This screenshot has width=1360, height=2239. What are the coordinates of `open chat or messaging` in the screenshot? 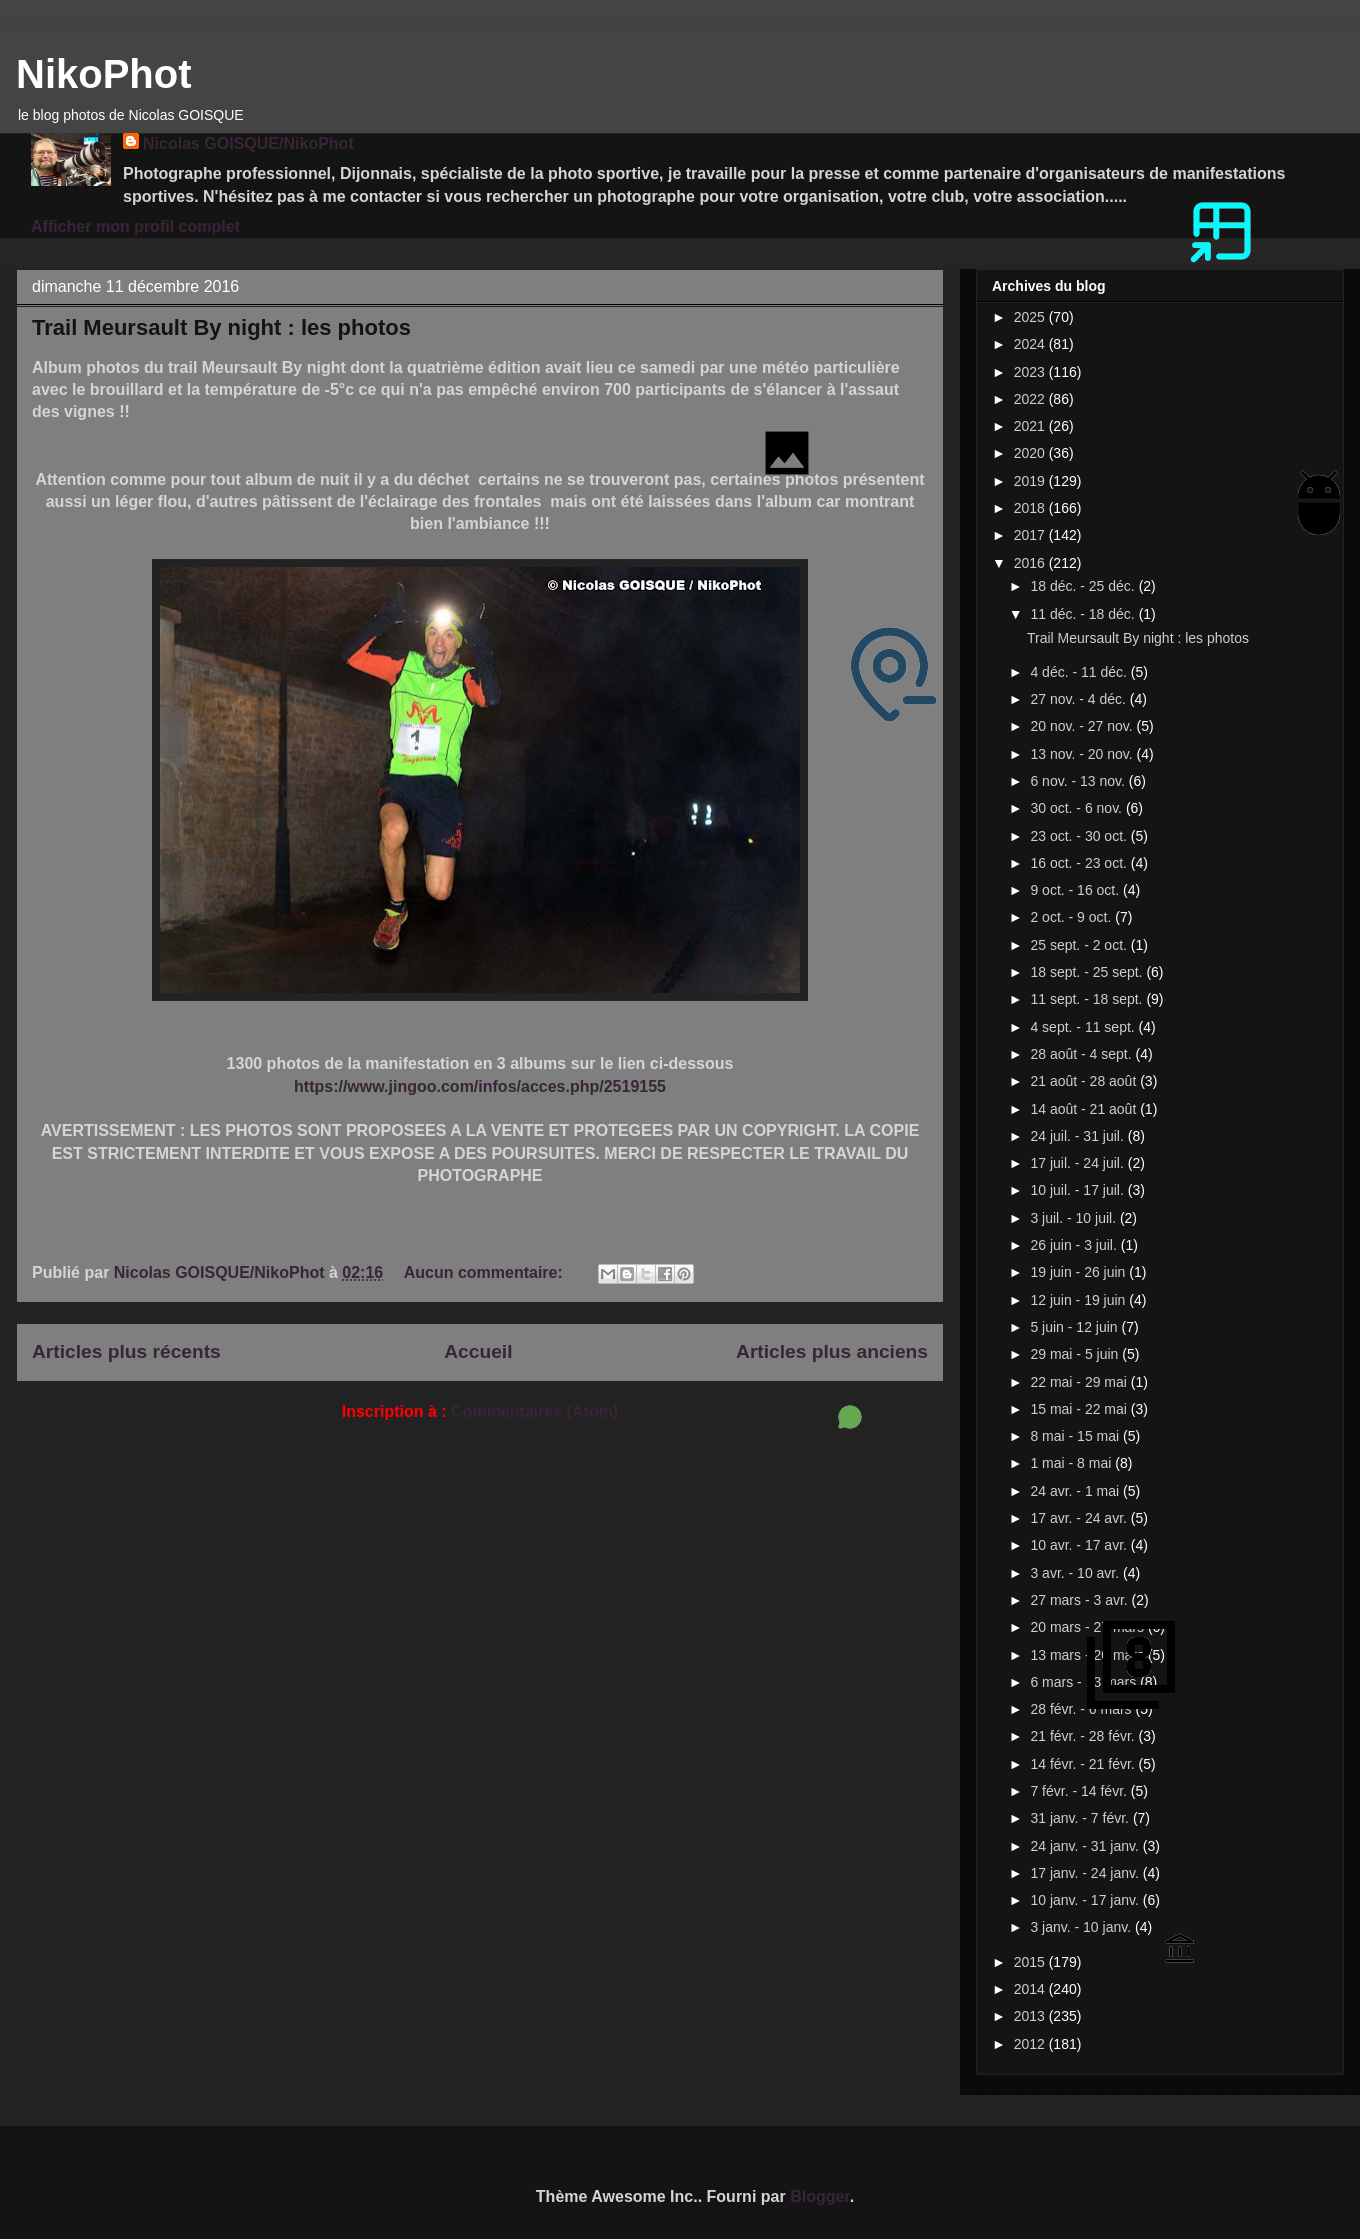 It's located at (850, 1417).